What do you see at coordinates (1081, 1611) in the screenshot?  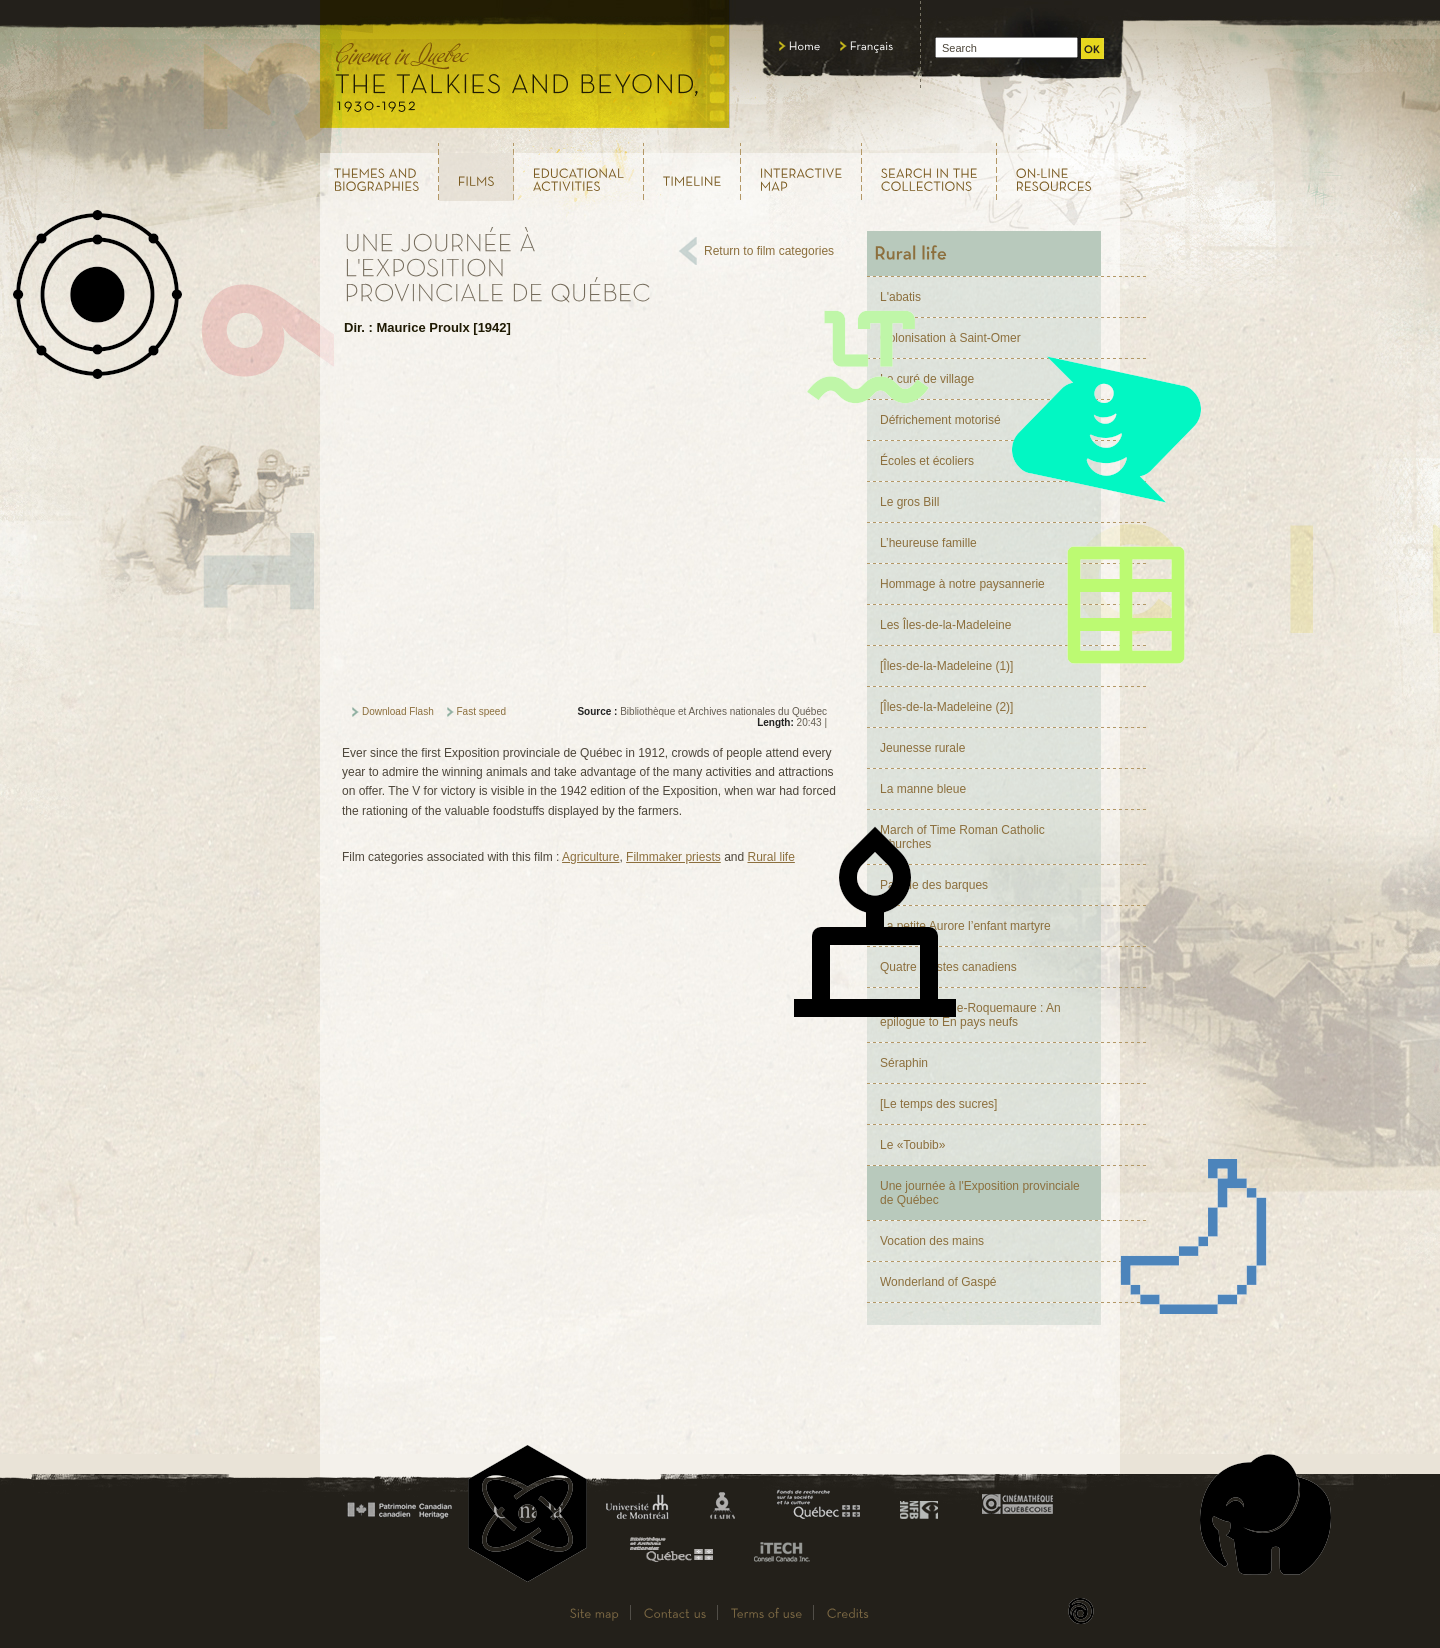 I see `open Ubisoft app or game launcher` at bounding box center [1081, 1611].